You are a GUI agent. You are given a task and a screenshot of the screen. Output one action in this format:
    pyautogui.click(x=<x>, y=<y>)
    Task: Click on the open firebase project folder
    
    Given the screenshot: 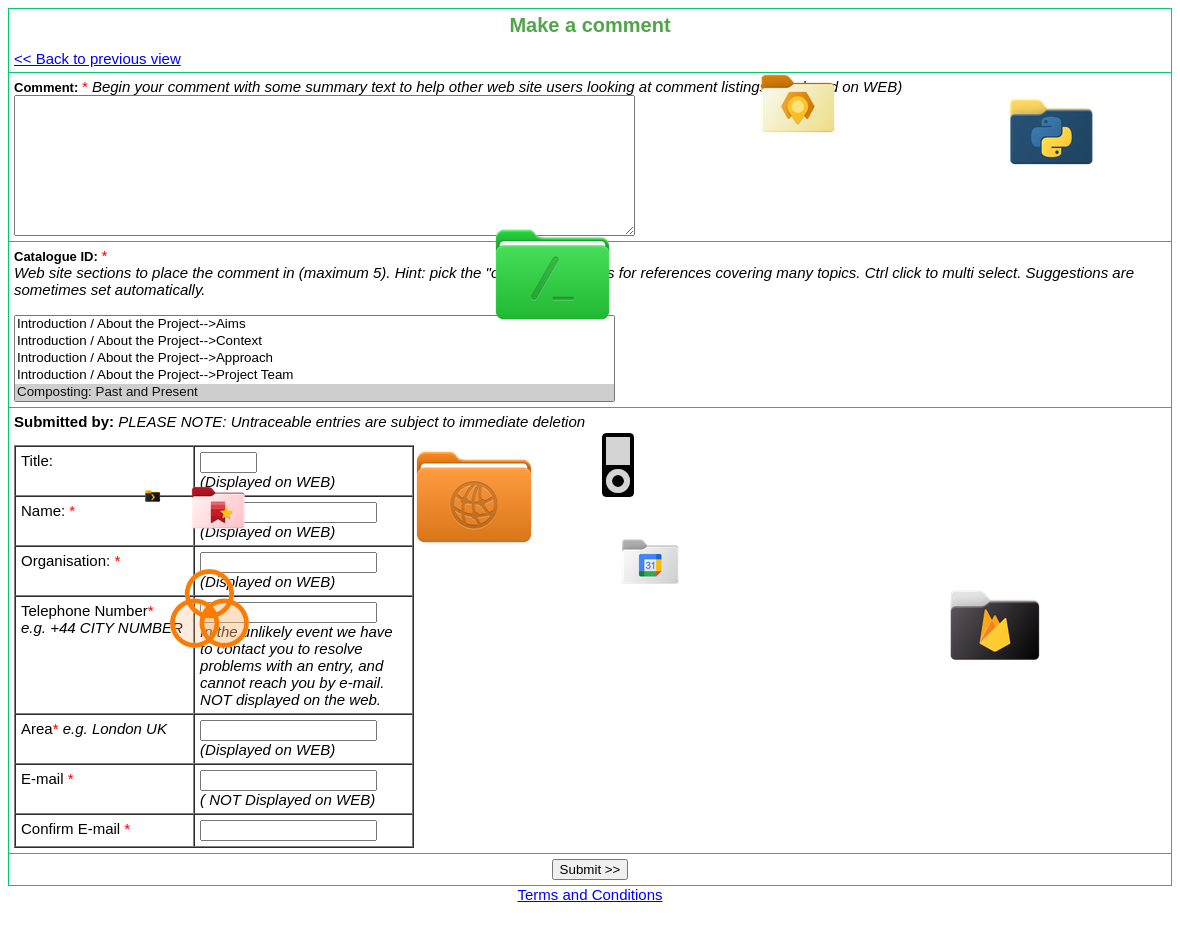 What is the action you would take?
    pyautogui.click(x=994, y=627)
    